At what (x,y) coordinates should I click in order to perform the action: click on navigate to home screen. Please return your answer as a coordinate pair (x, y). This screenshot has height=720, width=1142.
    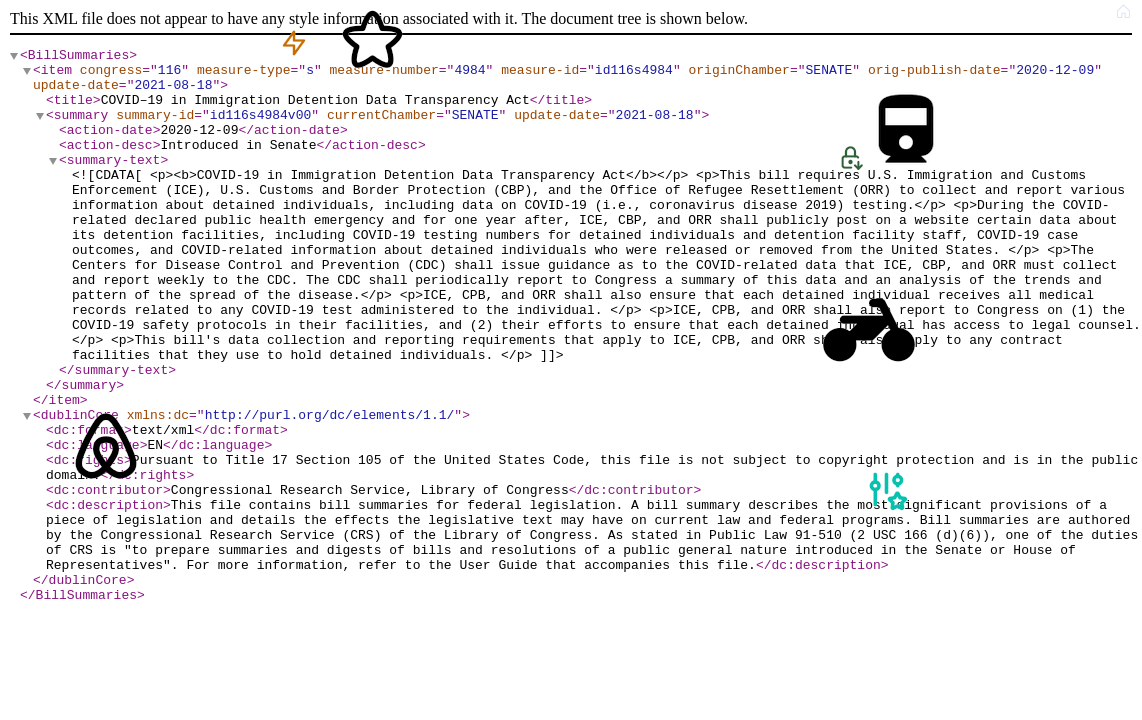
    Looking at the image, I should click on (1123, 11).